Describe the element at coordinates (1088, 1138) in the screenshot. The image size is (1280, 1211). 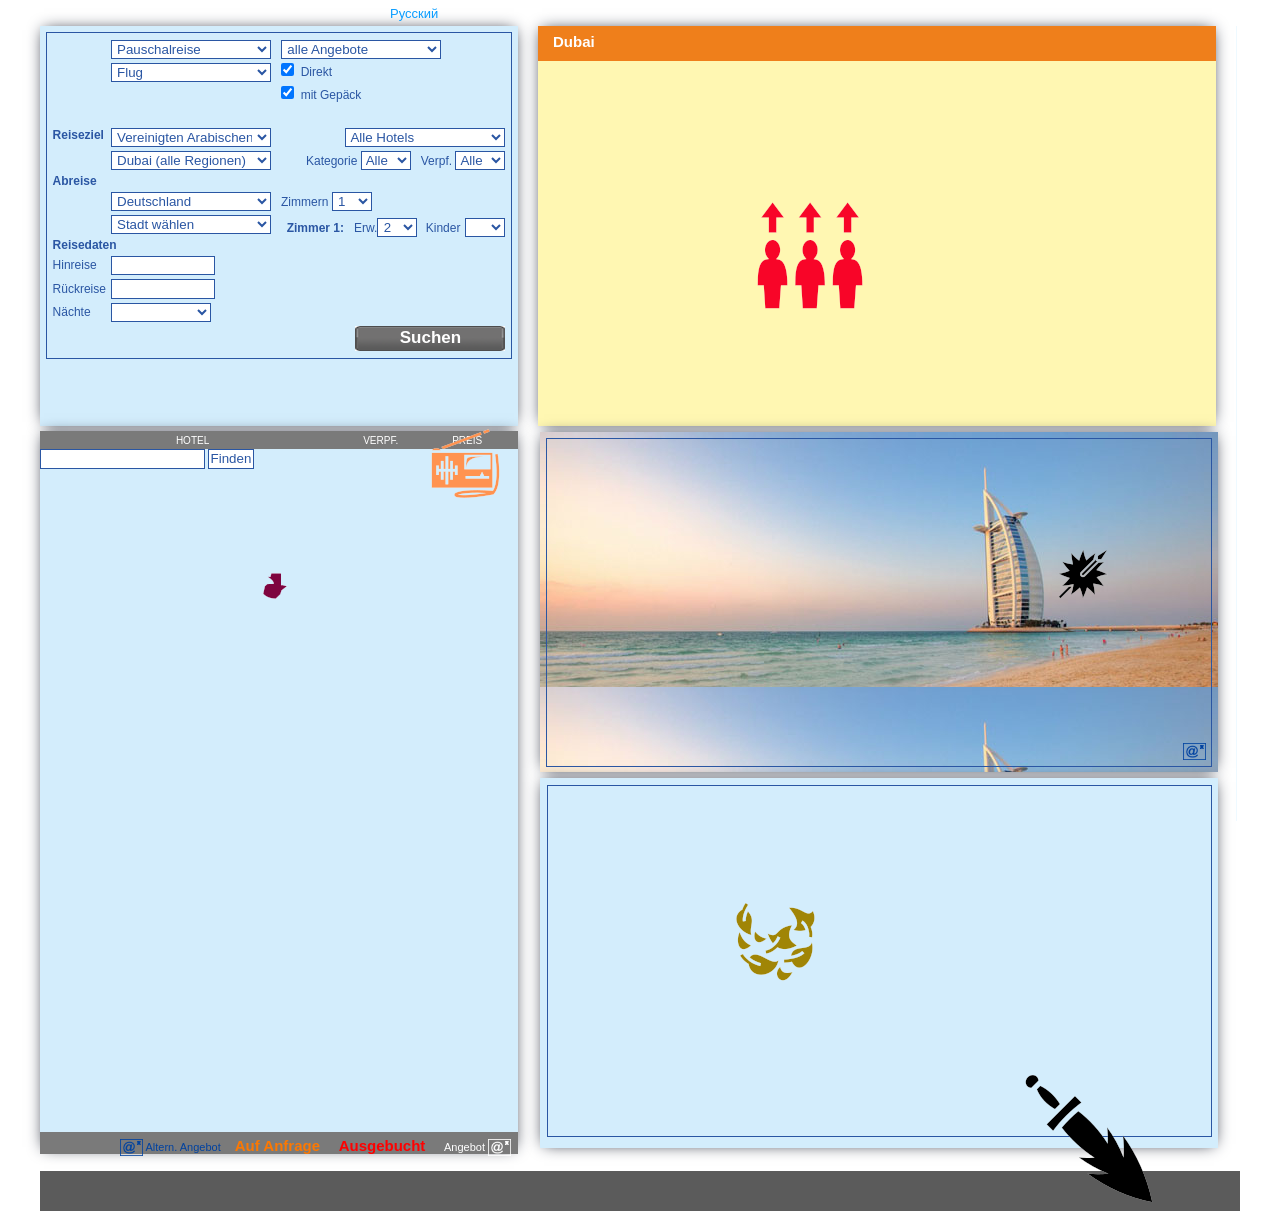
I see `attack or melee combat action` at that location.